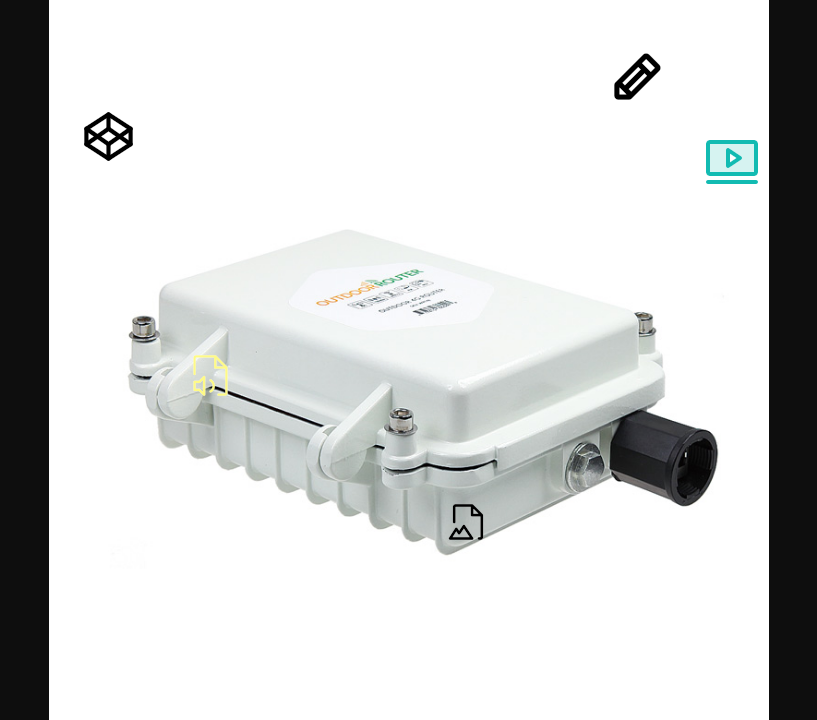 Image resolution: width=817 pixels, height=720 pixels. I want to click on open an audio file, so click(210, 375).